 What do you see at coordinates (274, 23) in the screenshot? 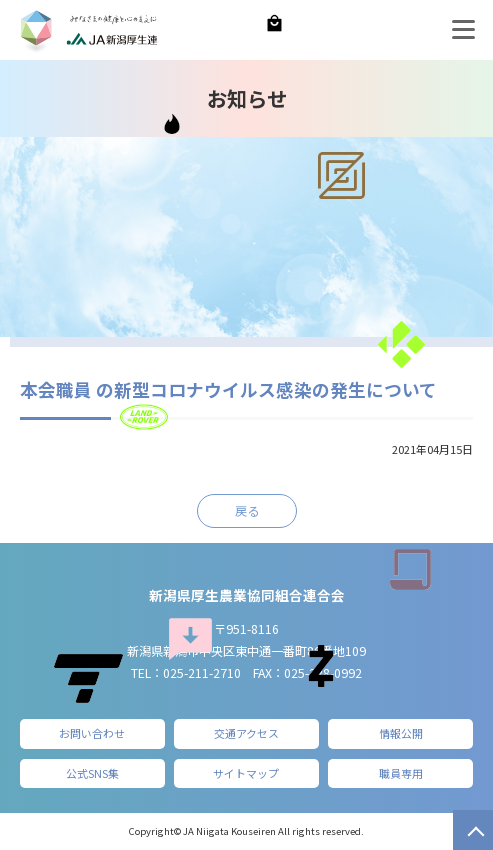
I see `view your shopping bag` at bounding box center [274, 23].